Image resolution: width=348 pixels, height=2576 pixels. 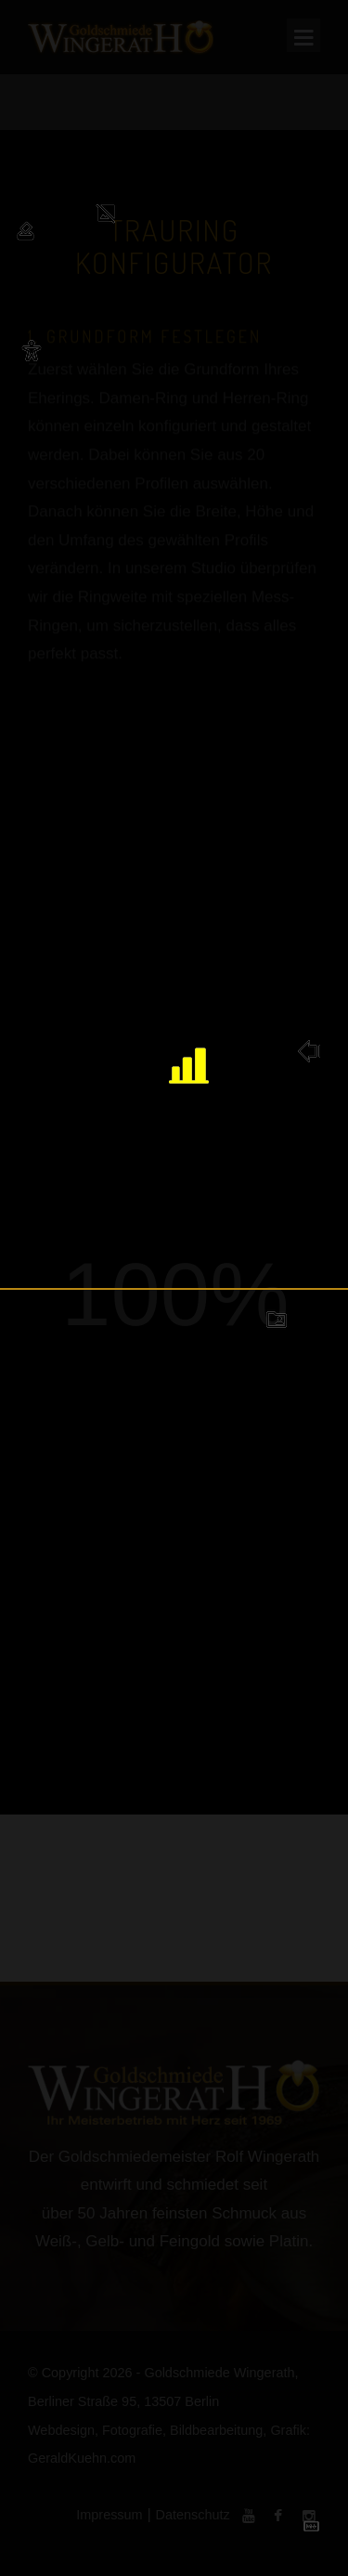 I want to click on go back to the previous screen, so click(x=310, y=1051).